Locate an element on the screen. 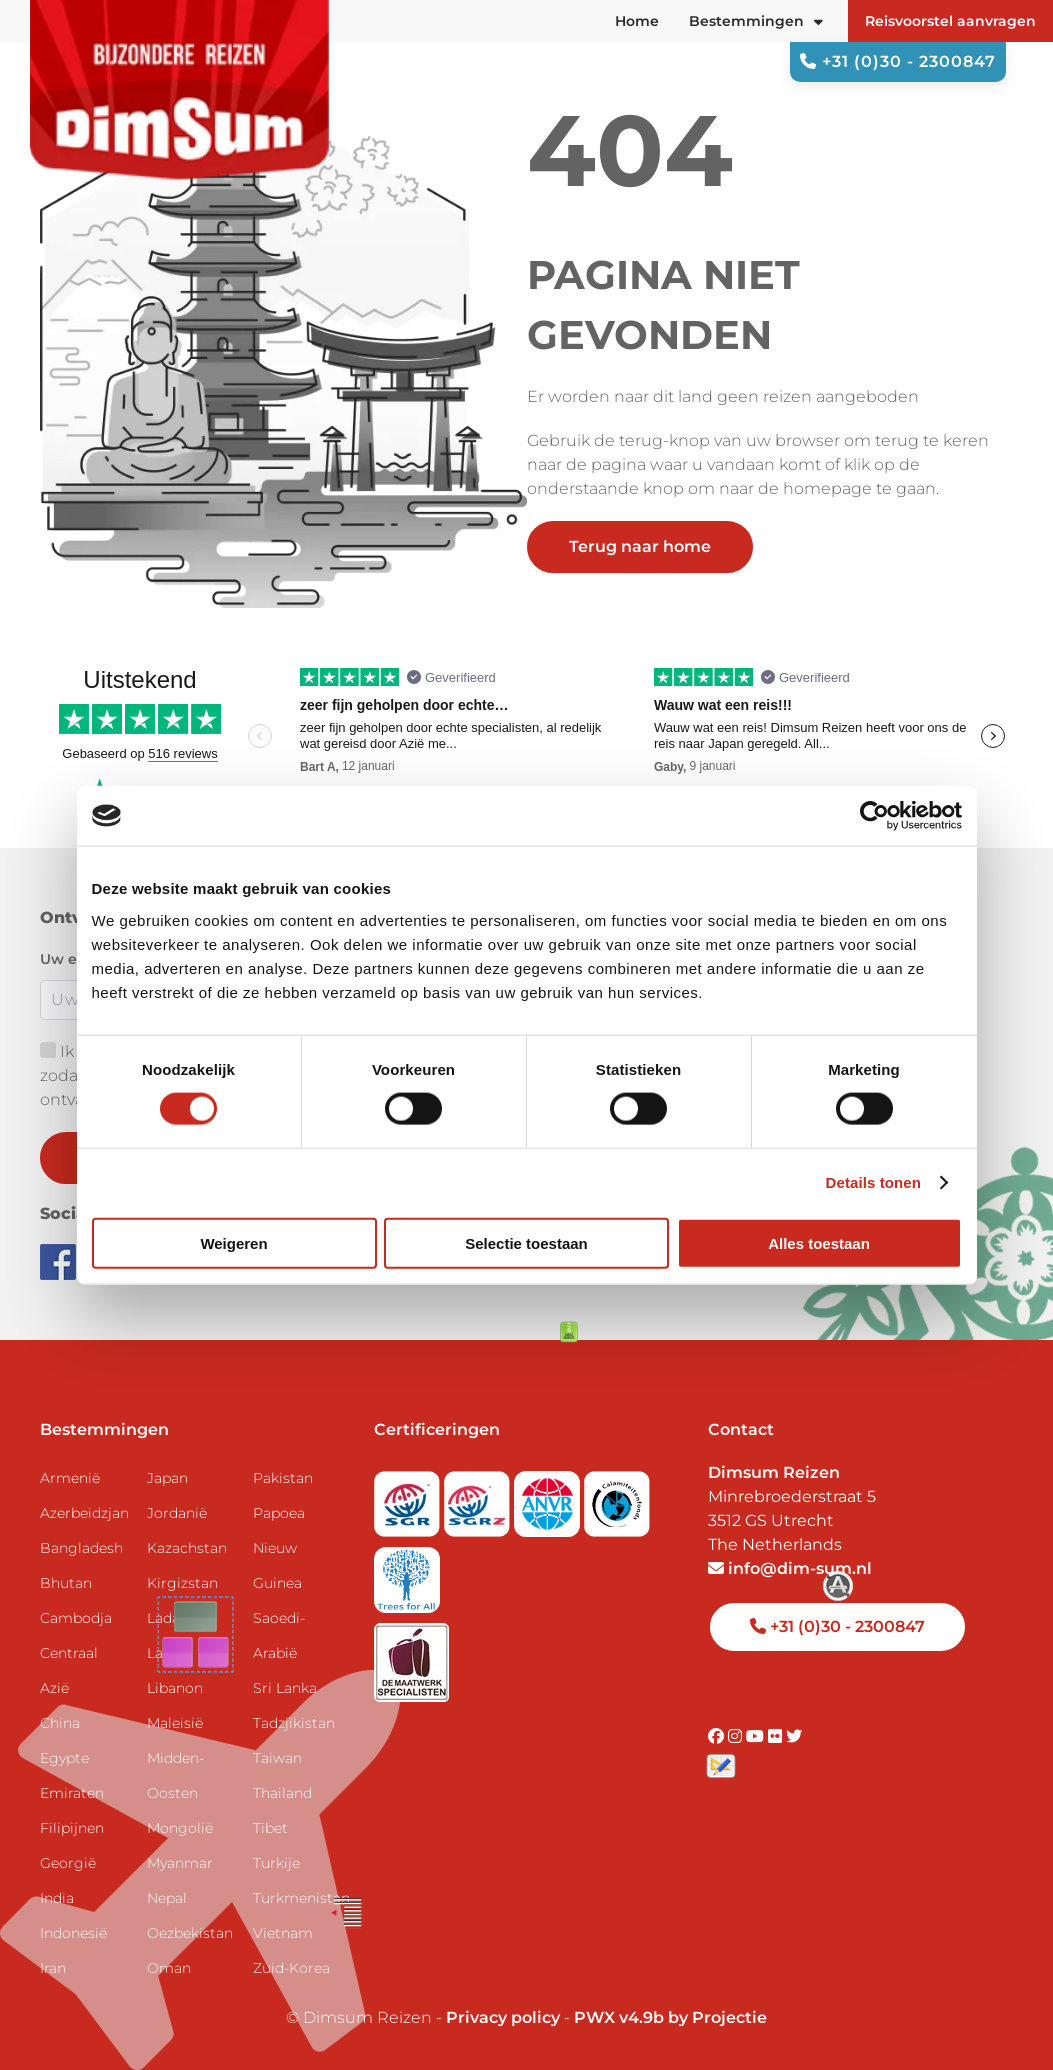 The height and width of the screenshot is (2070, 1053). access accessories and utility applications is located at coordinates (721, 1766).